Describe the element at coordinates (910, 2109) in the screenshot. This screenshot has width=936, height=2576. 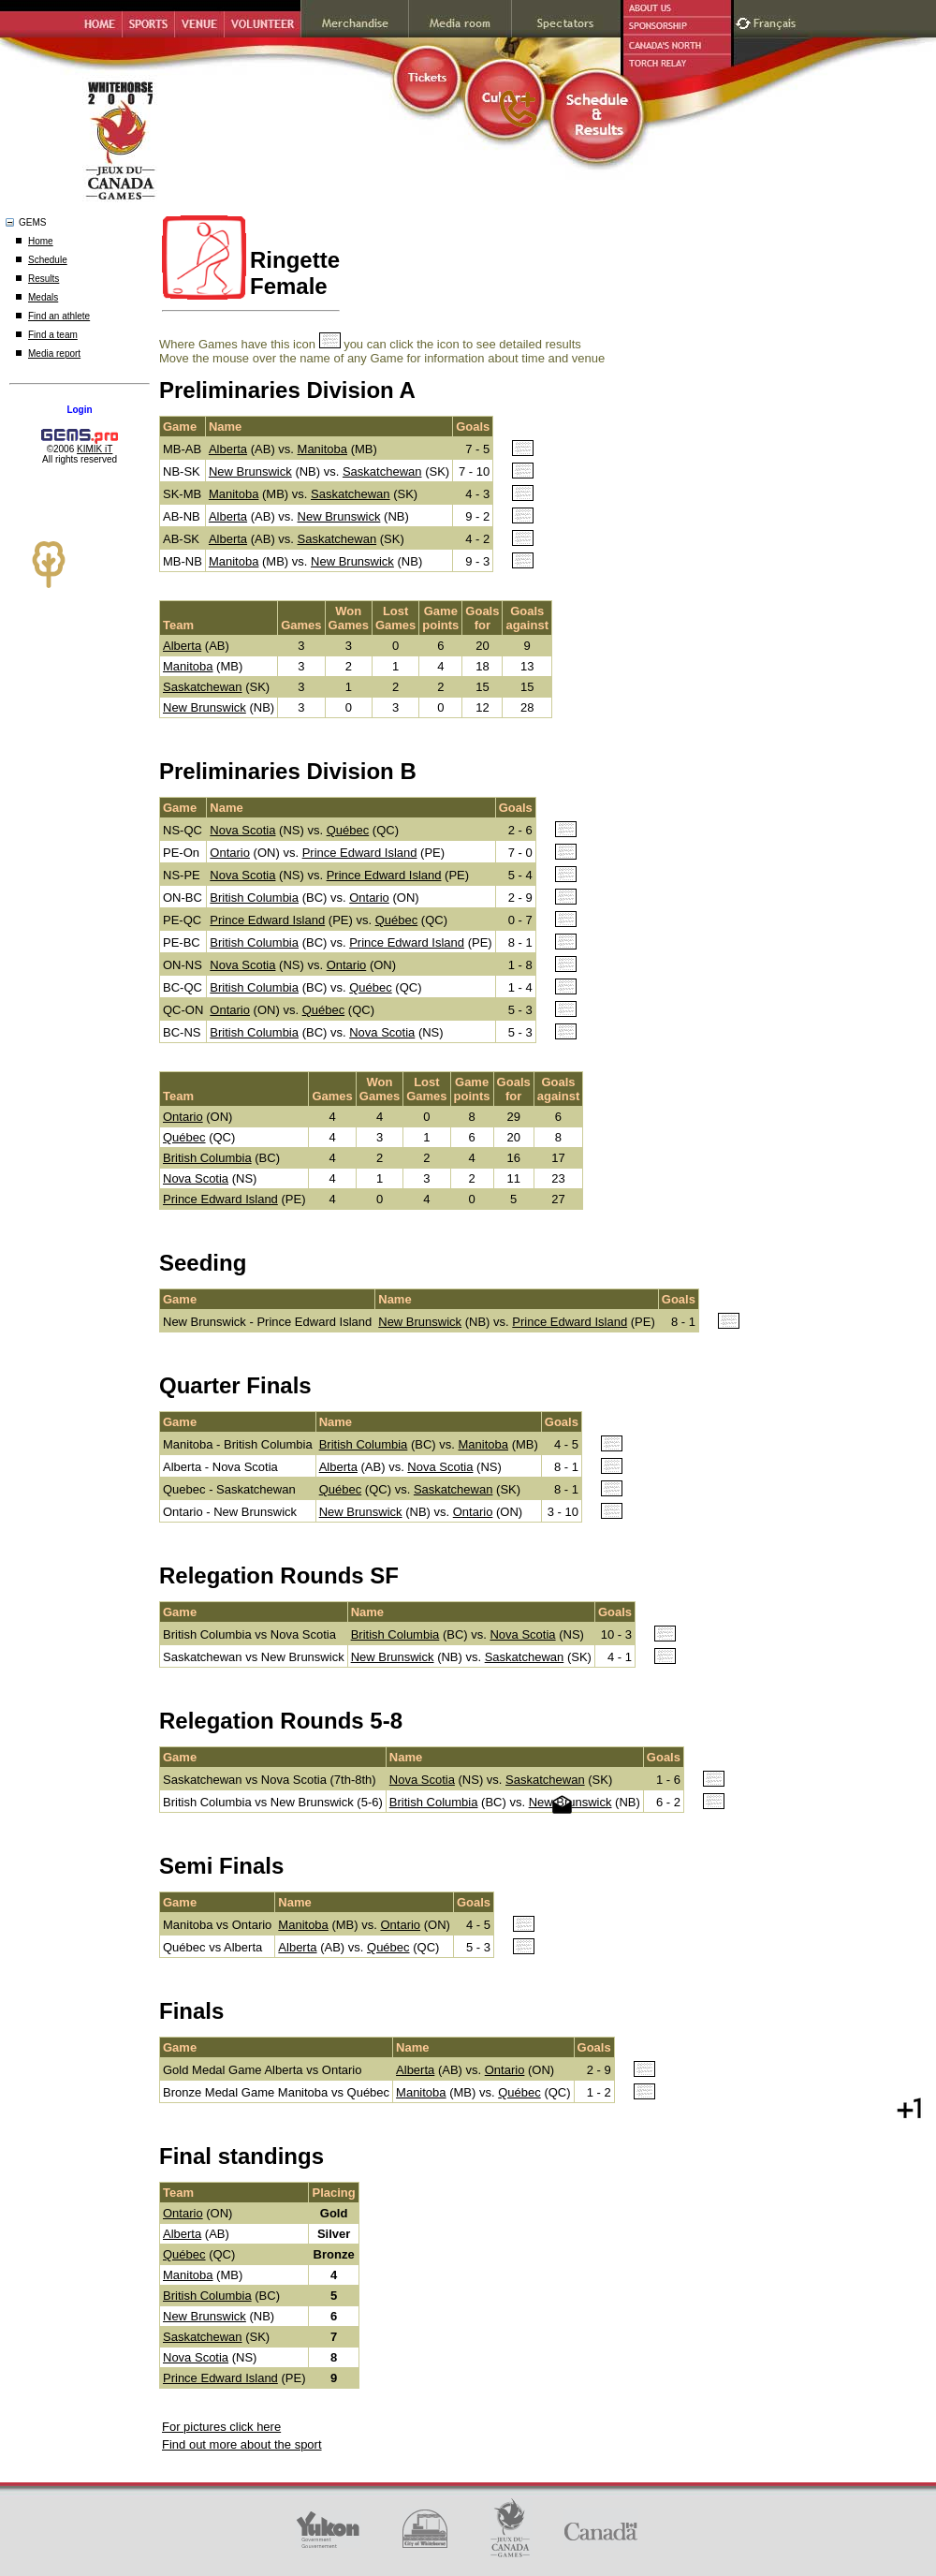
I see `add one to a count or quantity` at that location.